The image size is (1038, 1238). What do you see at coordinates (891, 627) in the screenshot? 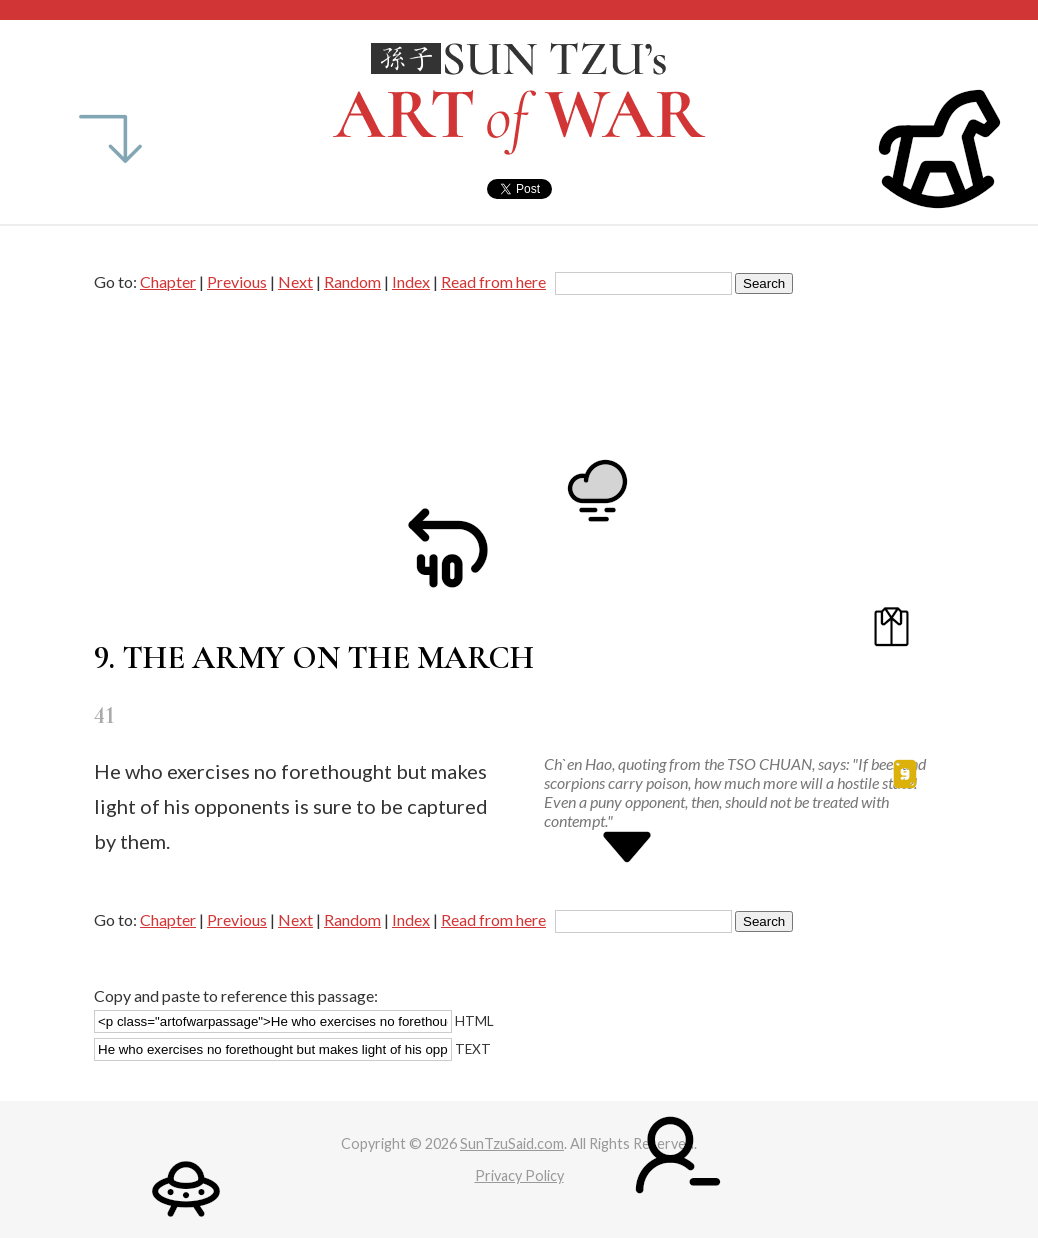
I see `view folded laundry or clothing items` at bounding box center [891, 627].